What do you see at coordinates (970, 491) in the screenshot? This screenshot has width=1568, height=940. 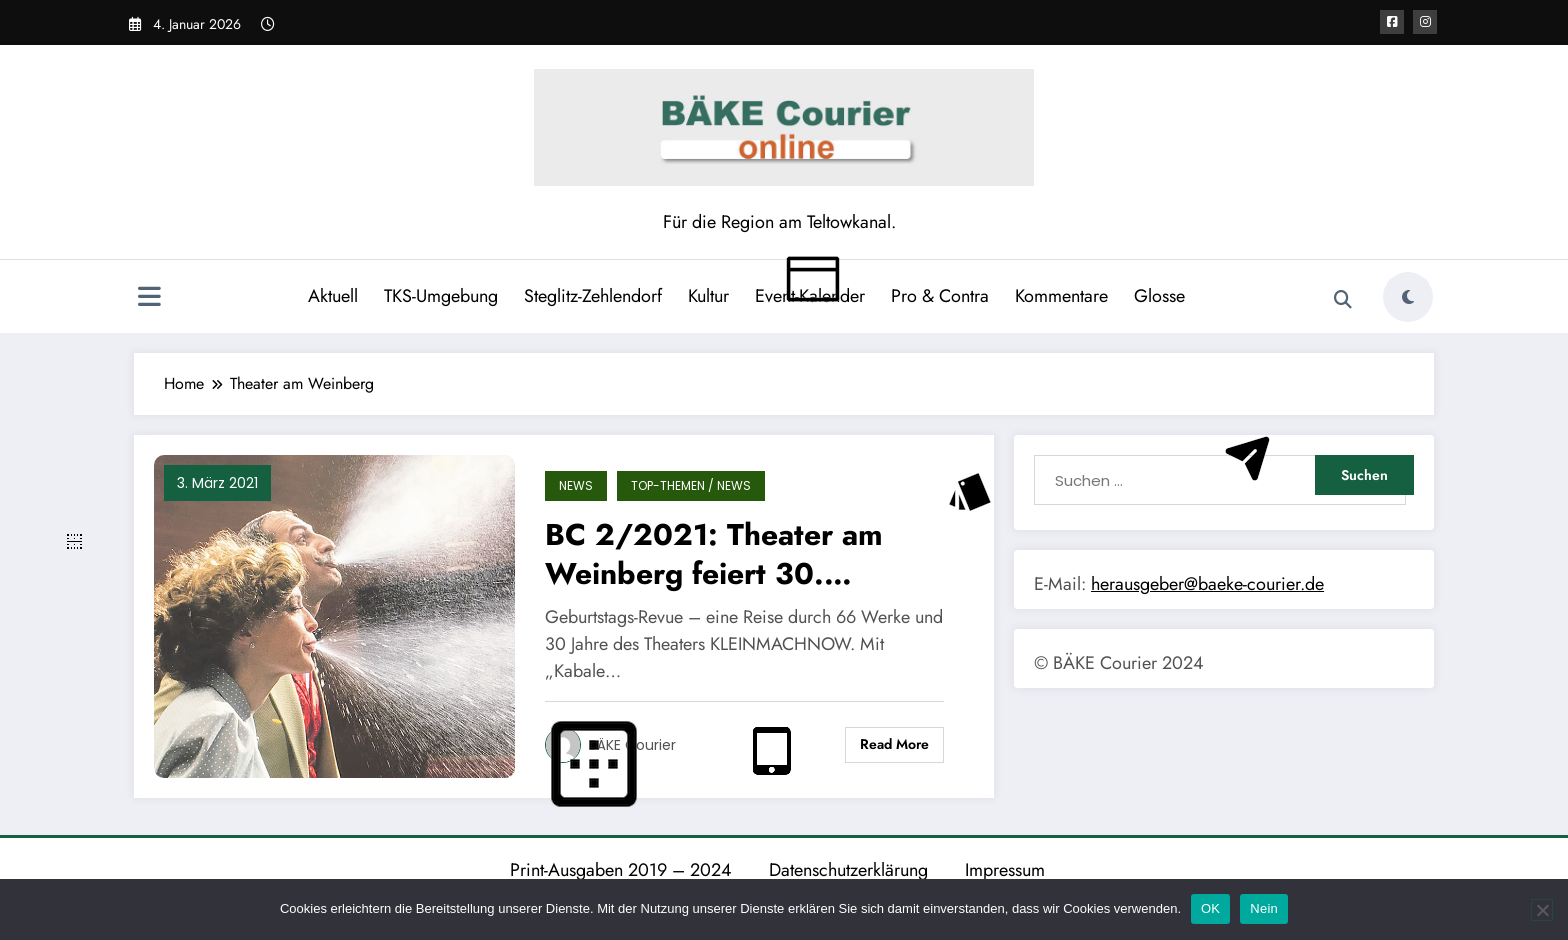 I see `apply a style or theme to content` at bounding box center [970, 491].